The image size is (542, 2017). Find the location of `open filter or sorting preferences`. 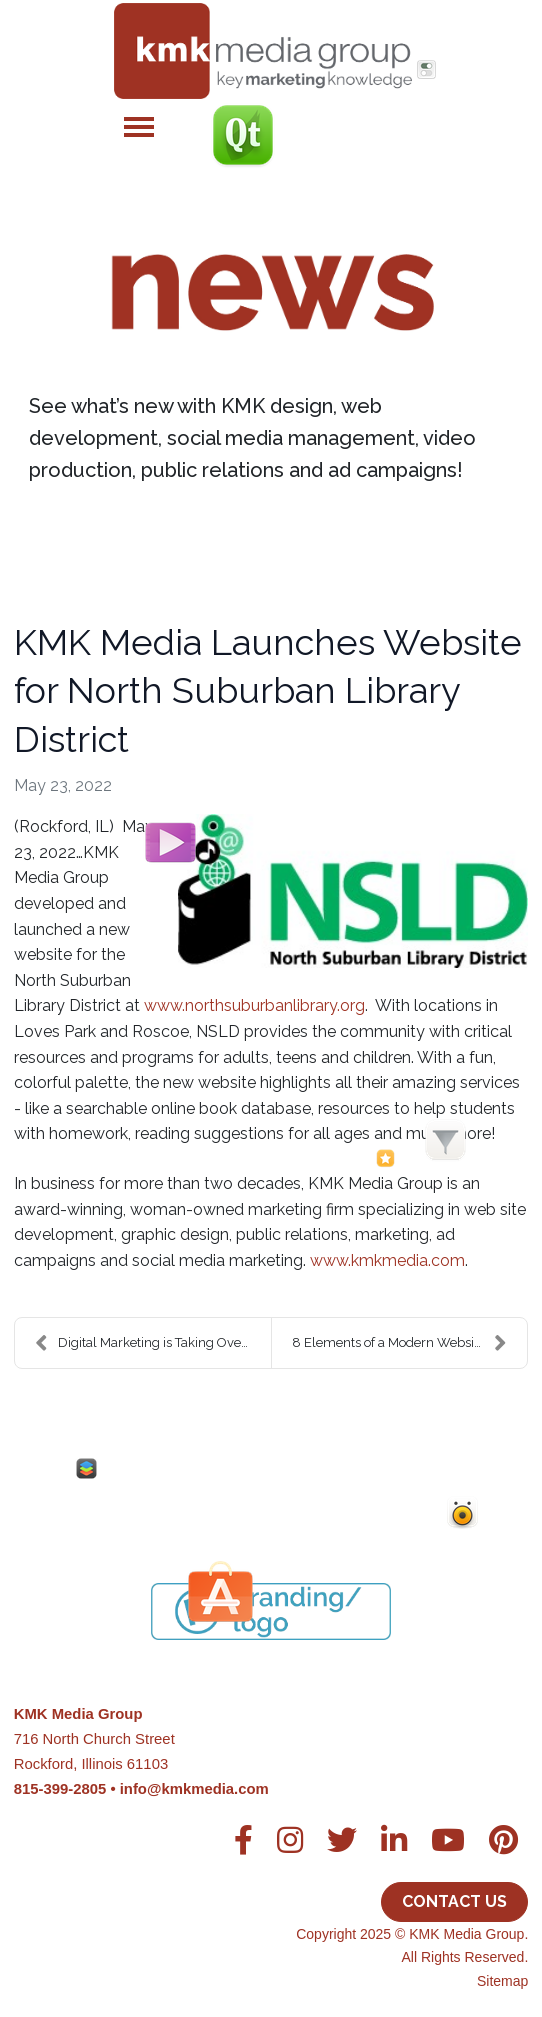

open filter or sorting preferences is located at coordinates (445, 1139).